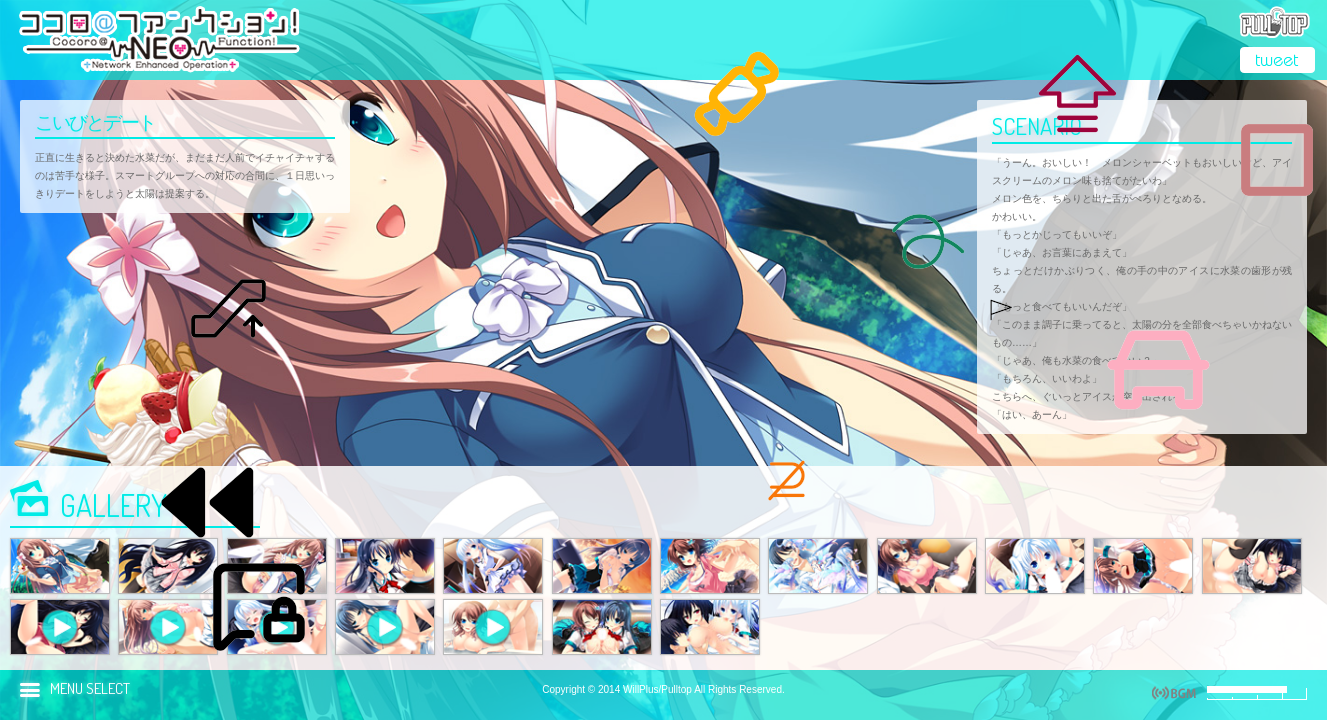 The height and width of the screenshot is (720, 1327). I want to click on access candy crush or similar game, so click(737, 94).